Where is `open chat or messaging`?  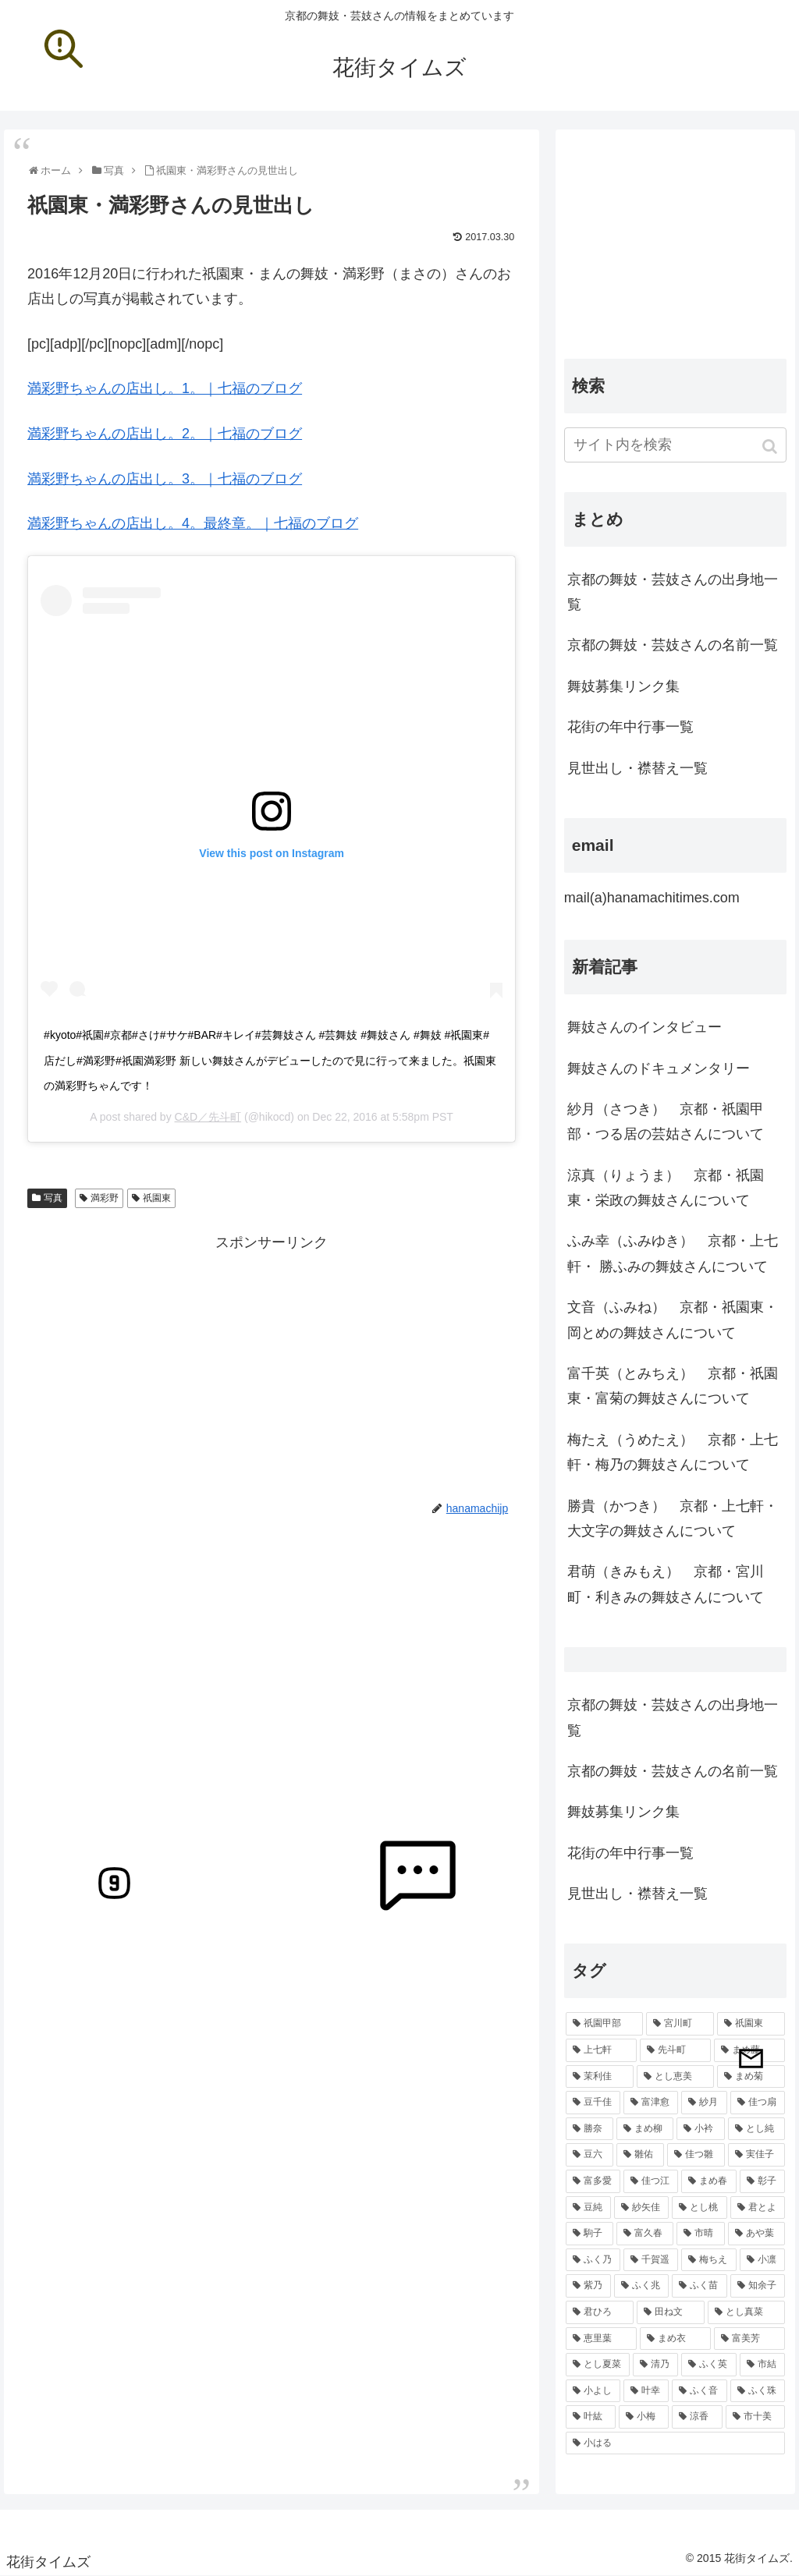 open chat or messaging is located at coordinates (417, 1869).